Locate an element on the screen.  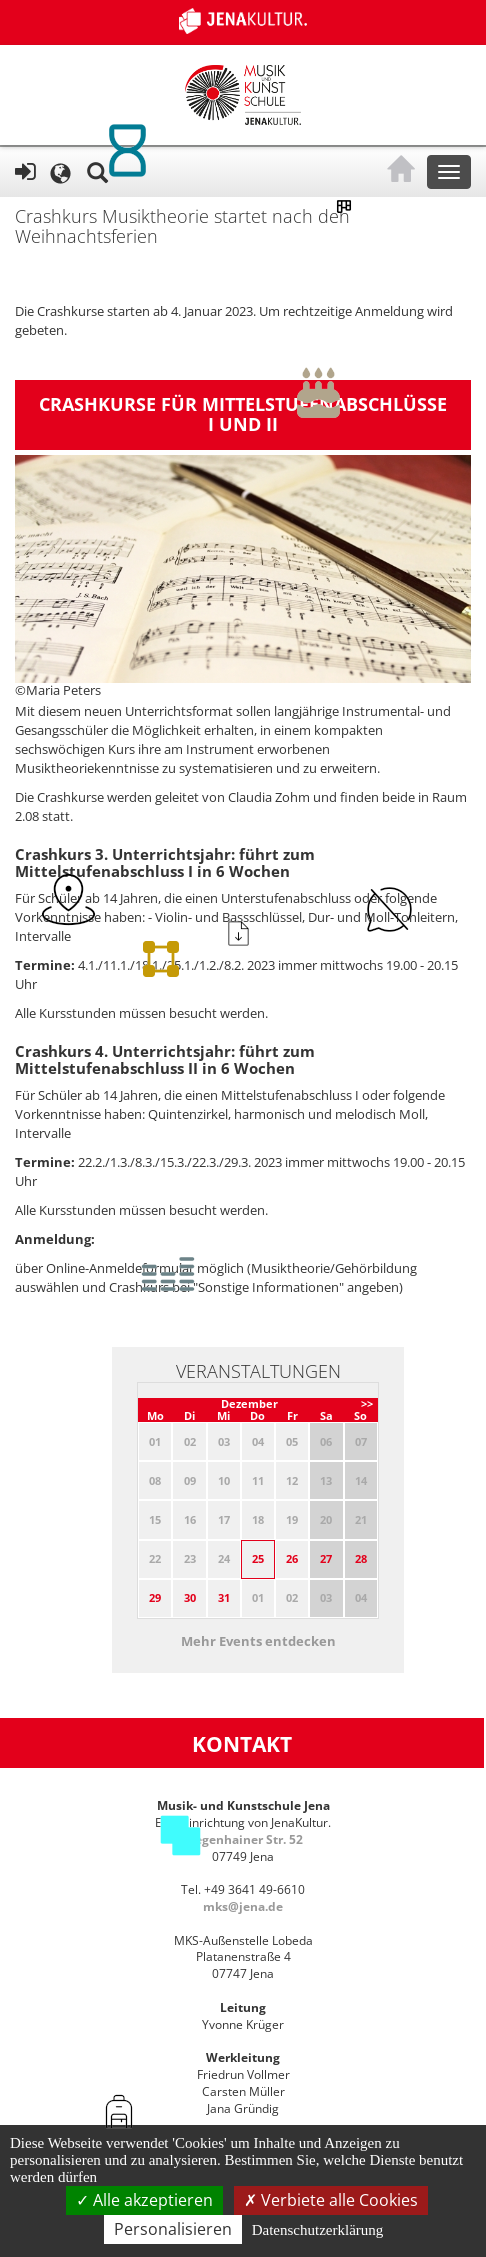
access your inventory or storage is located at coordinates (119, 2113).